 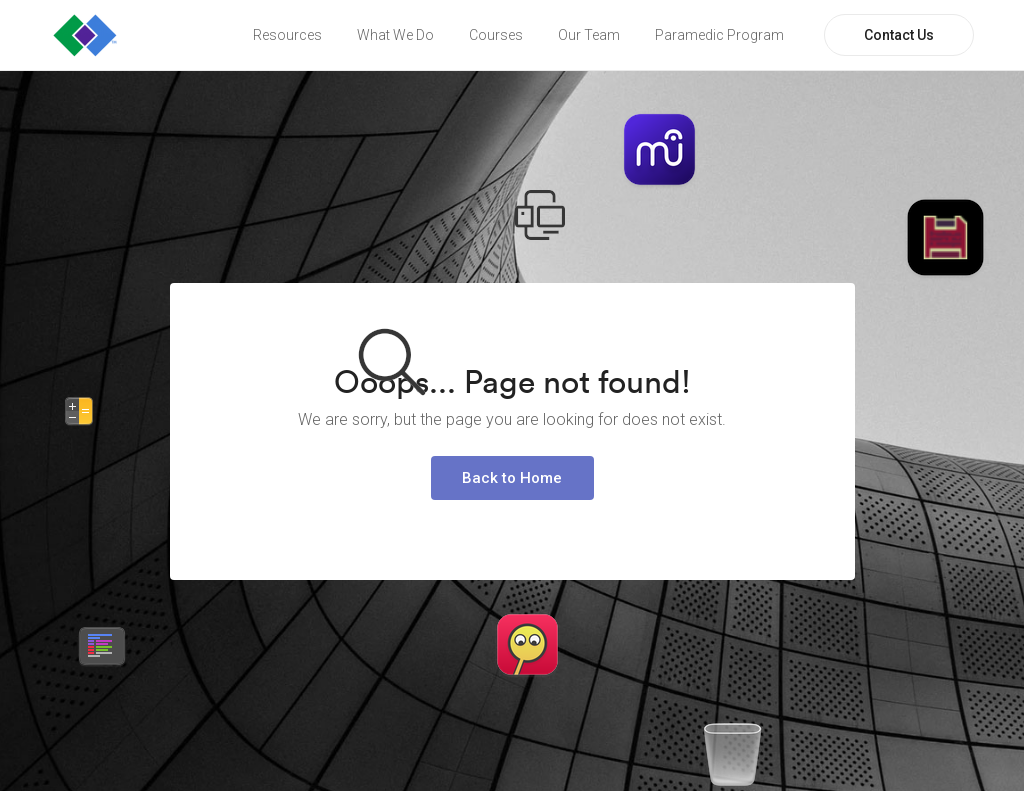 What do you see at coordinates (79, 411) in the screenshot?
I see `open the calculator app` at bounding box center [79, 411].